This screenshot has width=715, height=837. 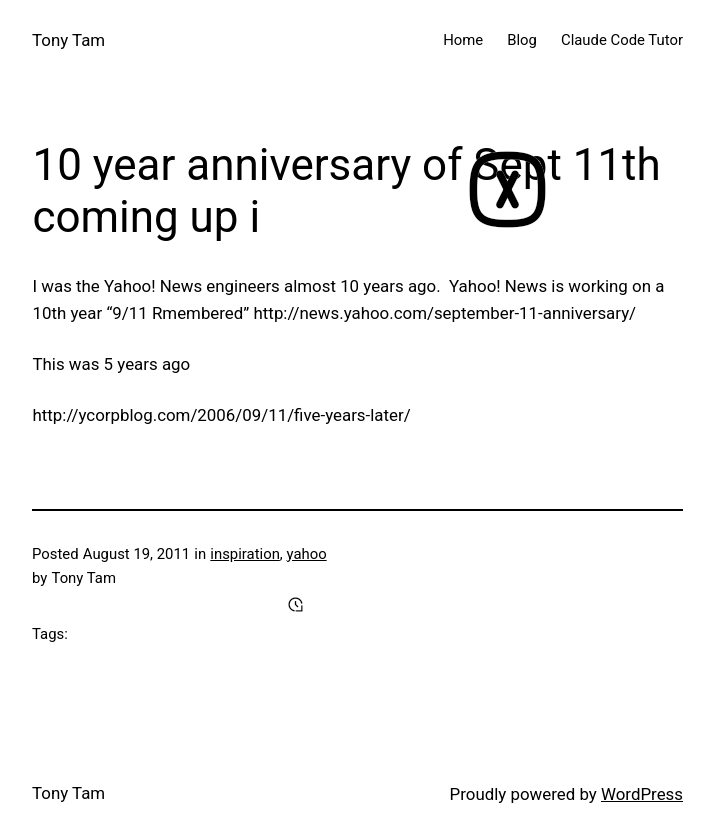 I want to click on track days until an event or deadline, so click(x=295, y=604).